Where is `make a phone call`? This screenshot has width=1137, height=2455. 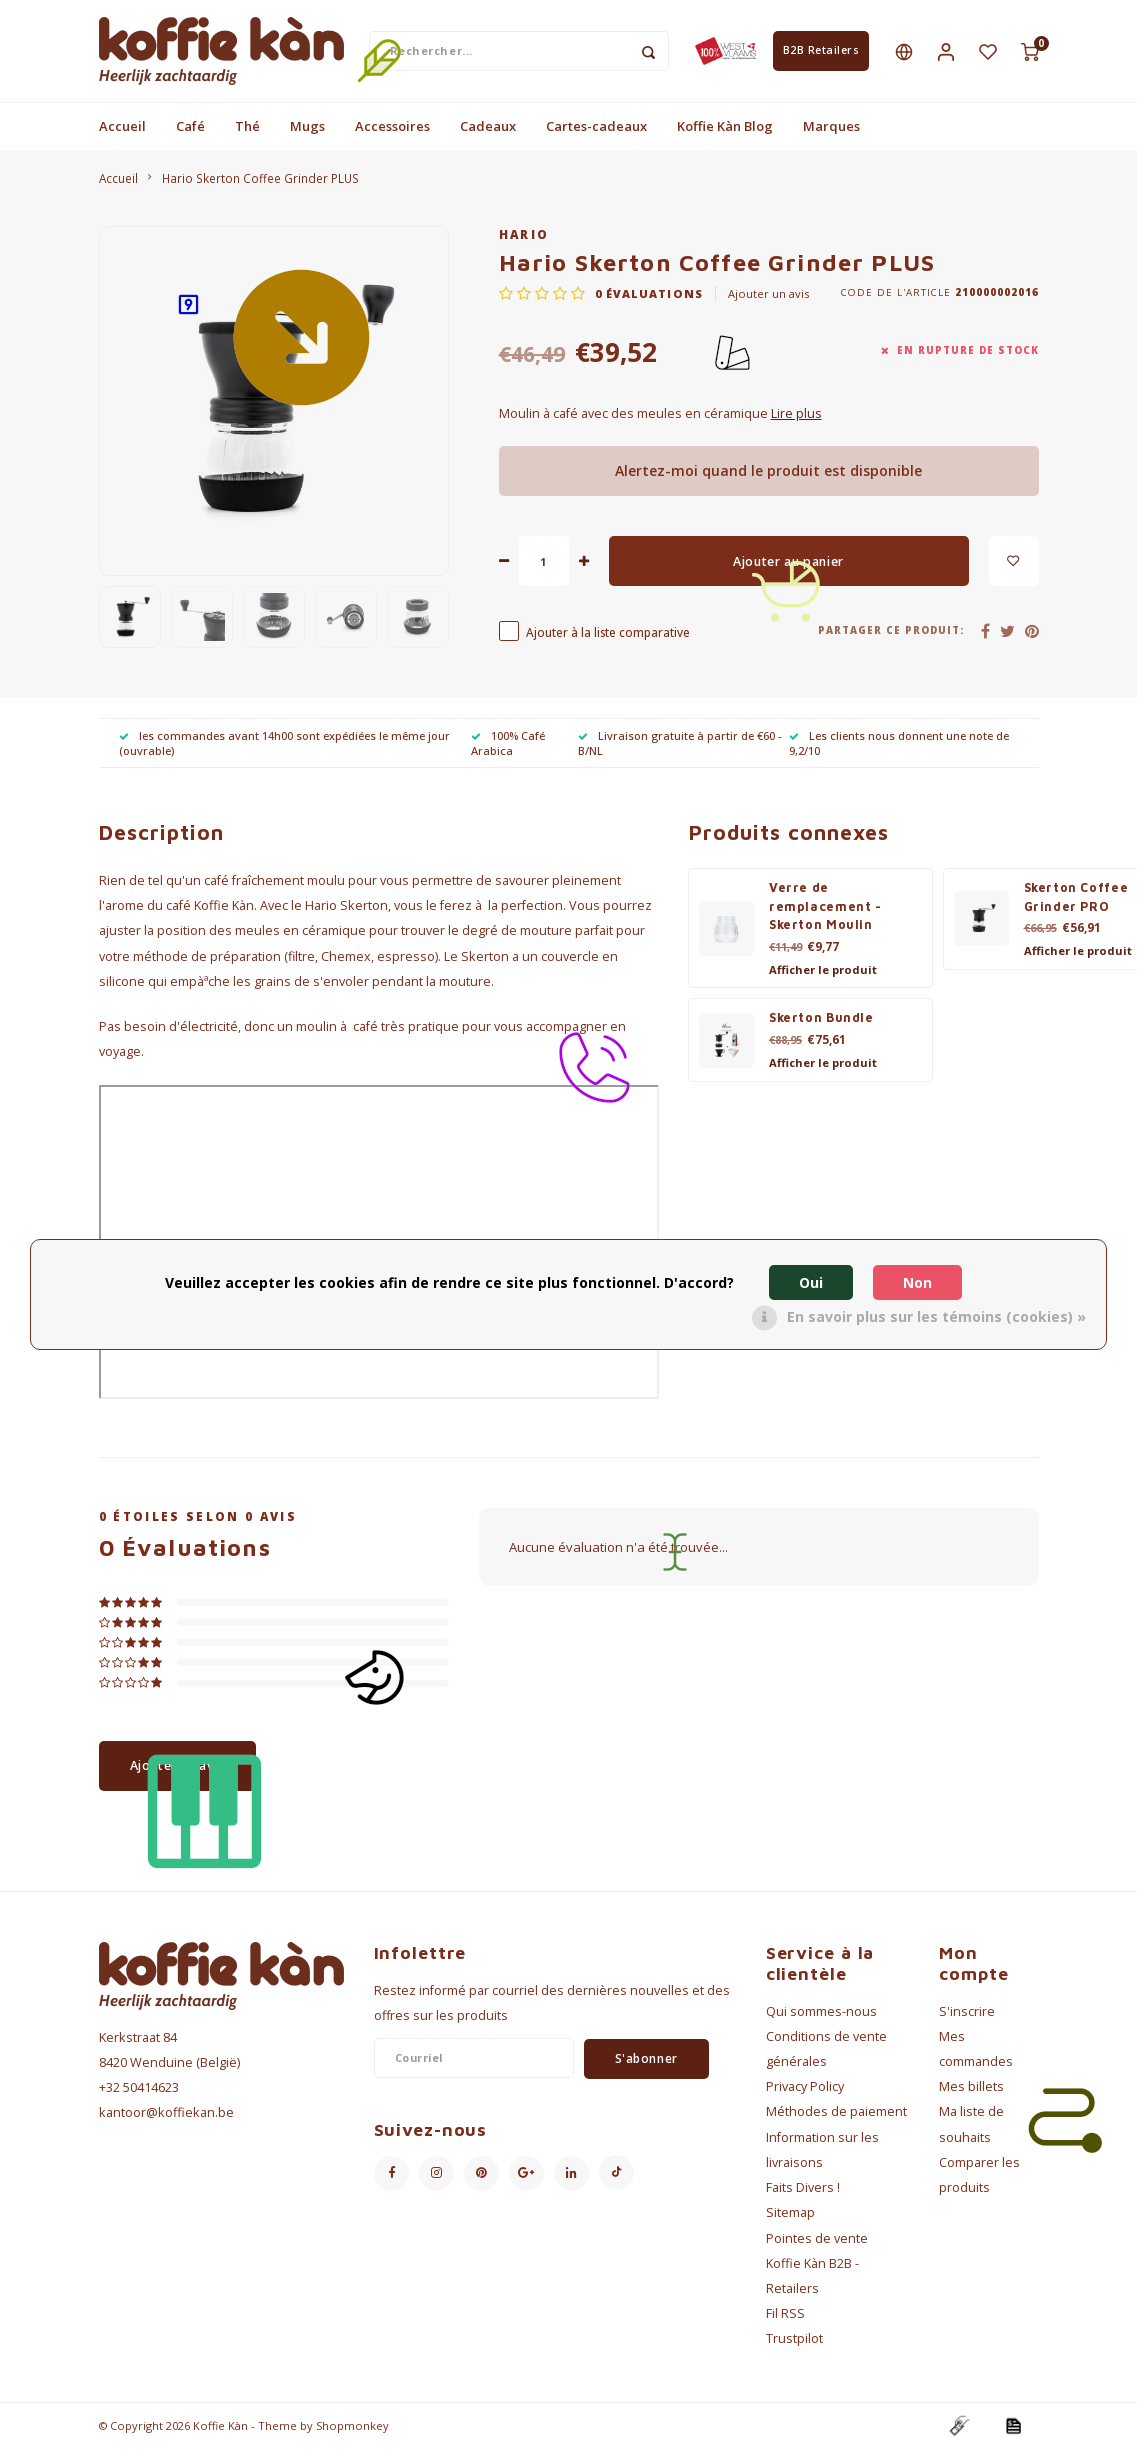 make a phone call is located at coordinates (596, 1066).